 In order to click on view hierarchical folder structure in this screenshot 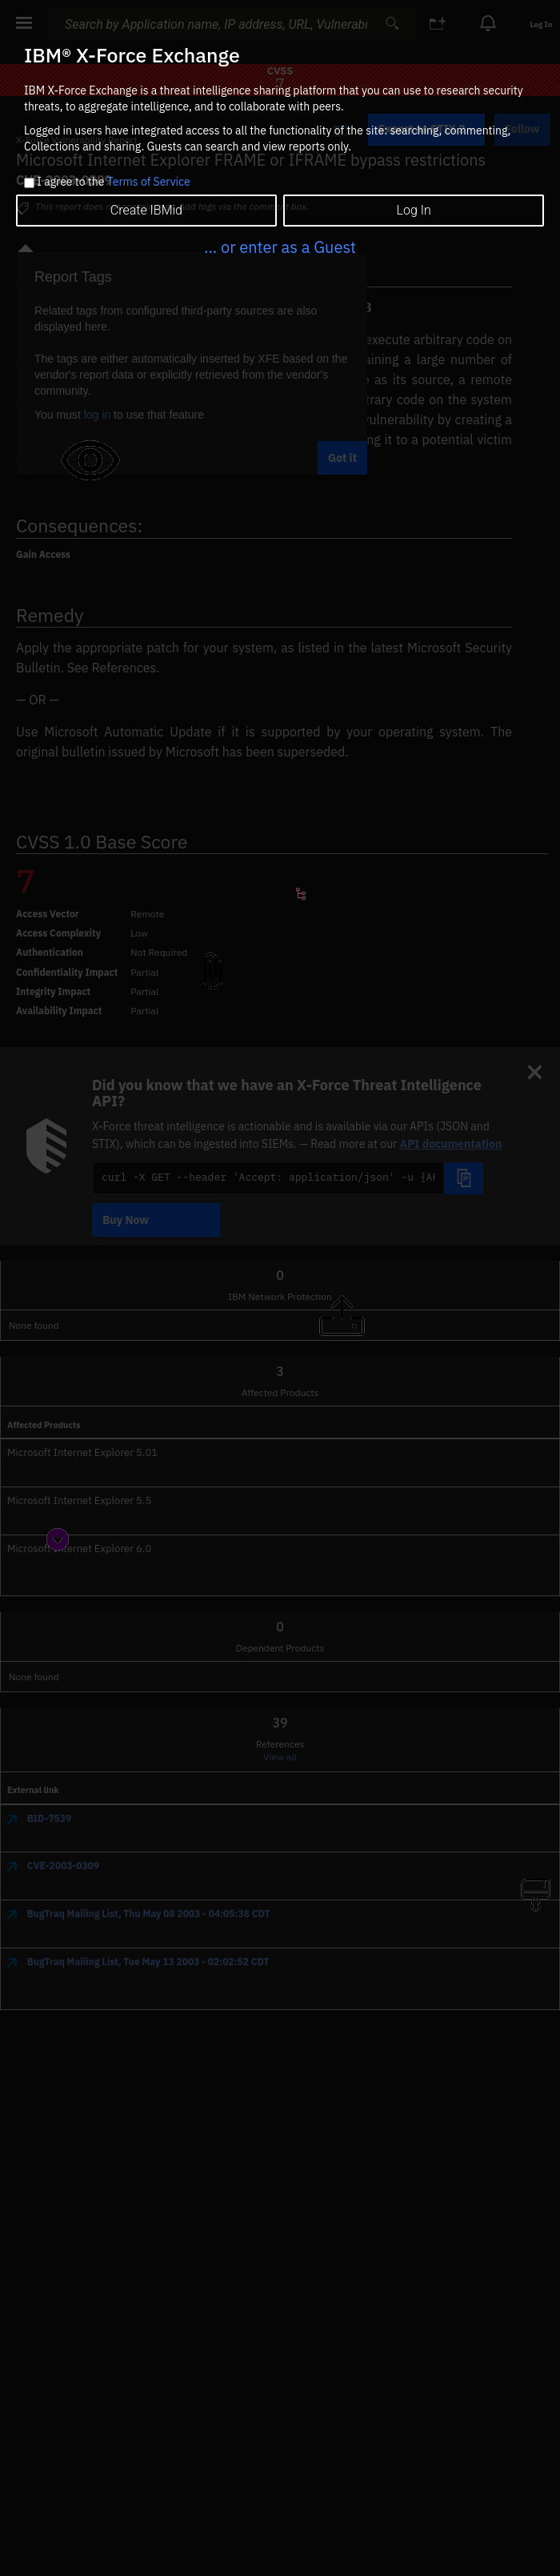, I will do `click(300, 893)`.